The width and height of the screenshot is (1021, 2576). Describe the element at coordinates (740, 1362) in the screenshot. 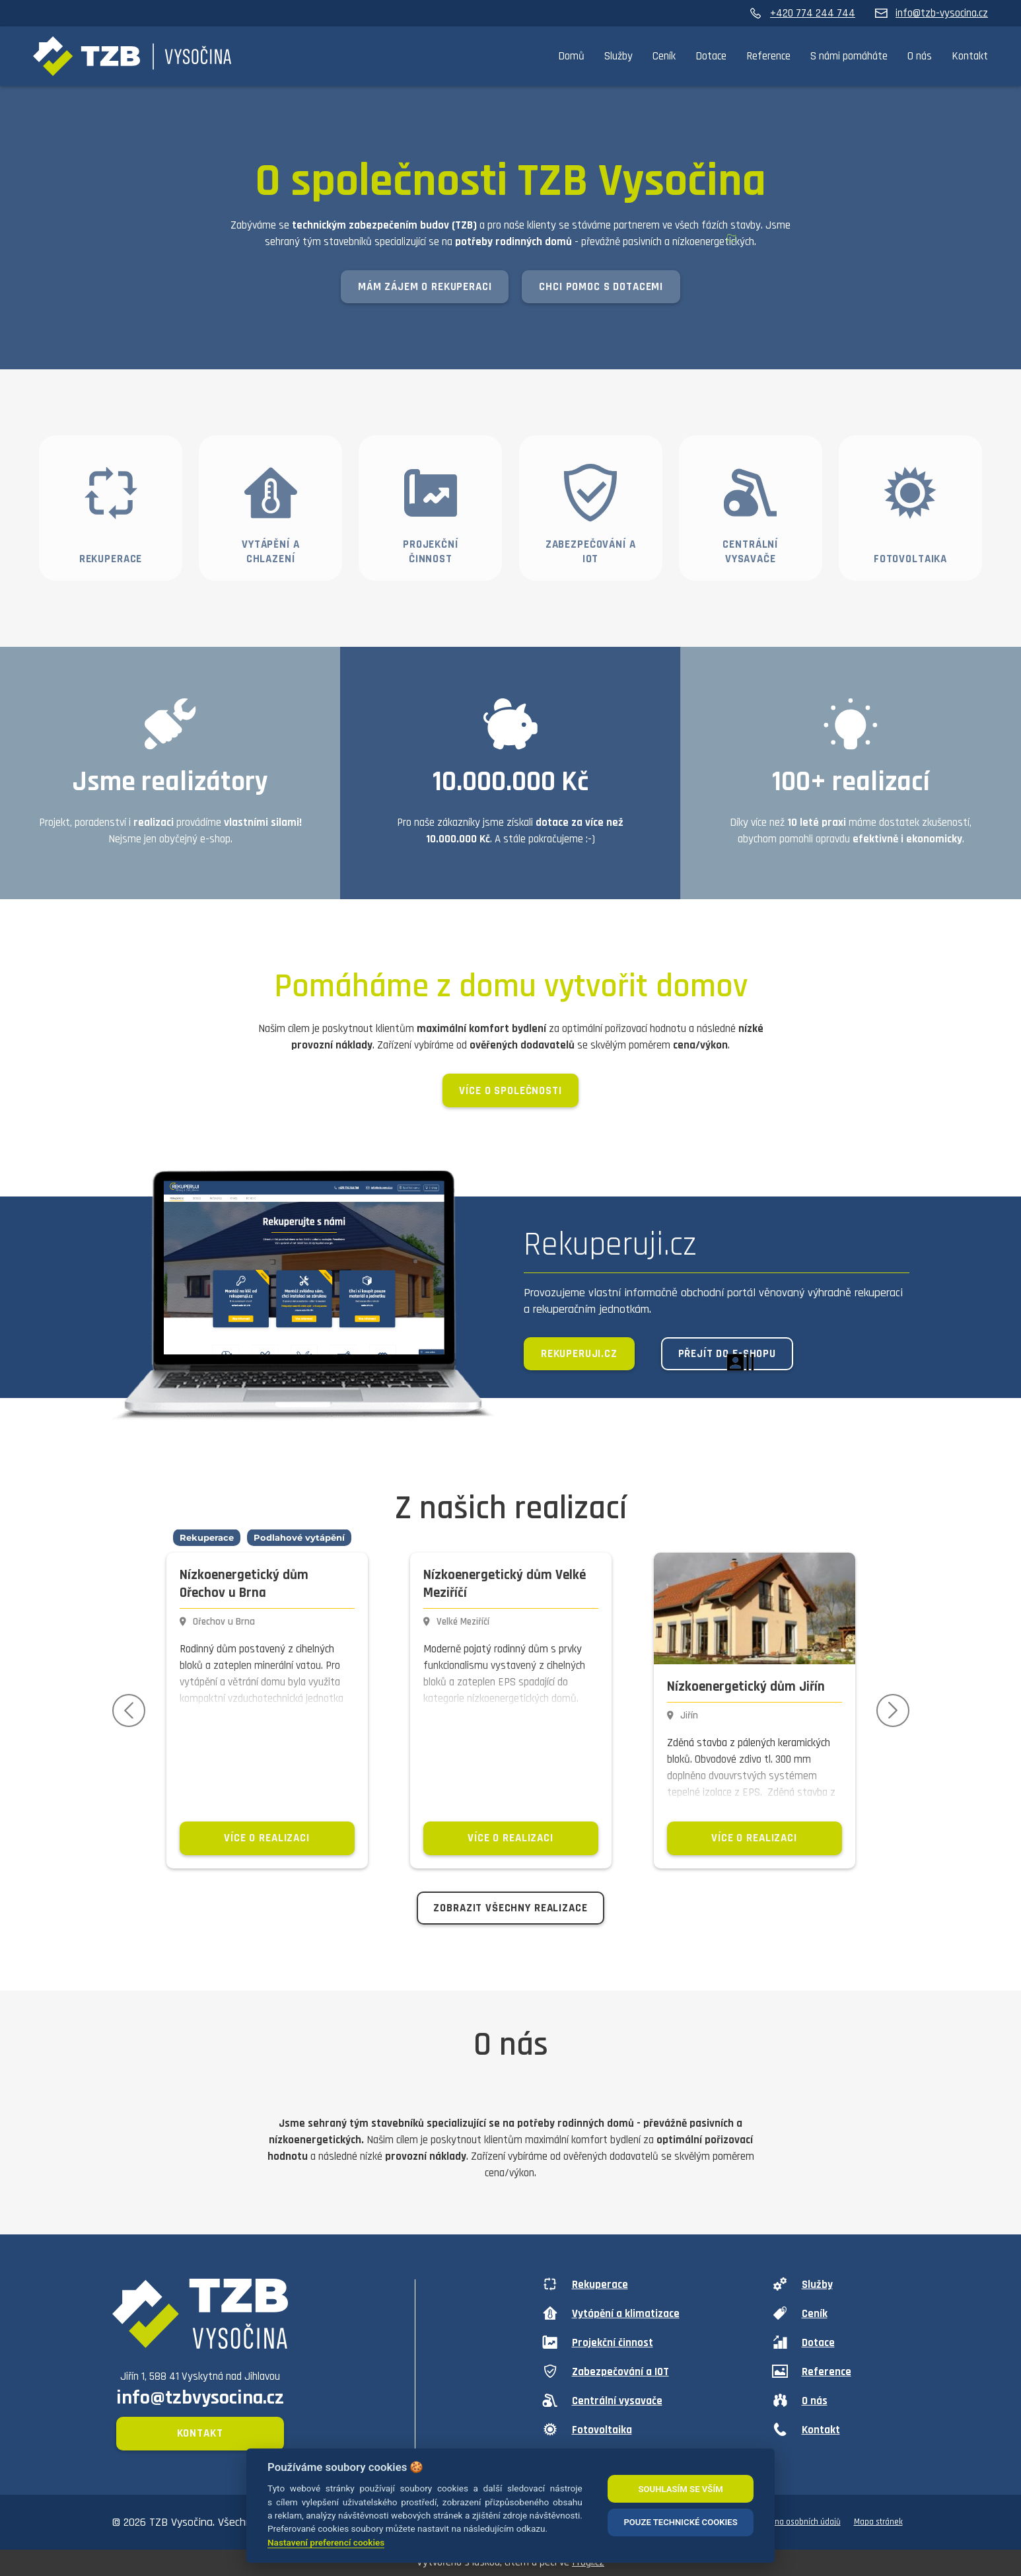

I see `view recently contacted people` at that location.